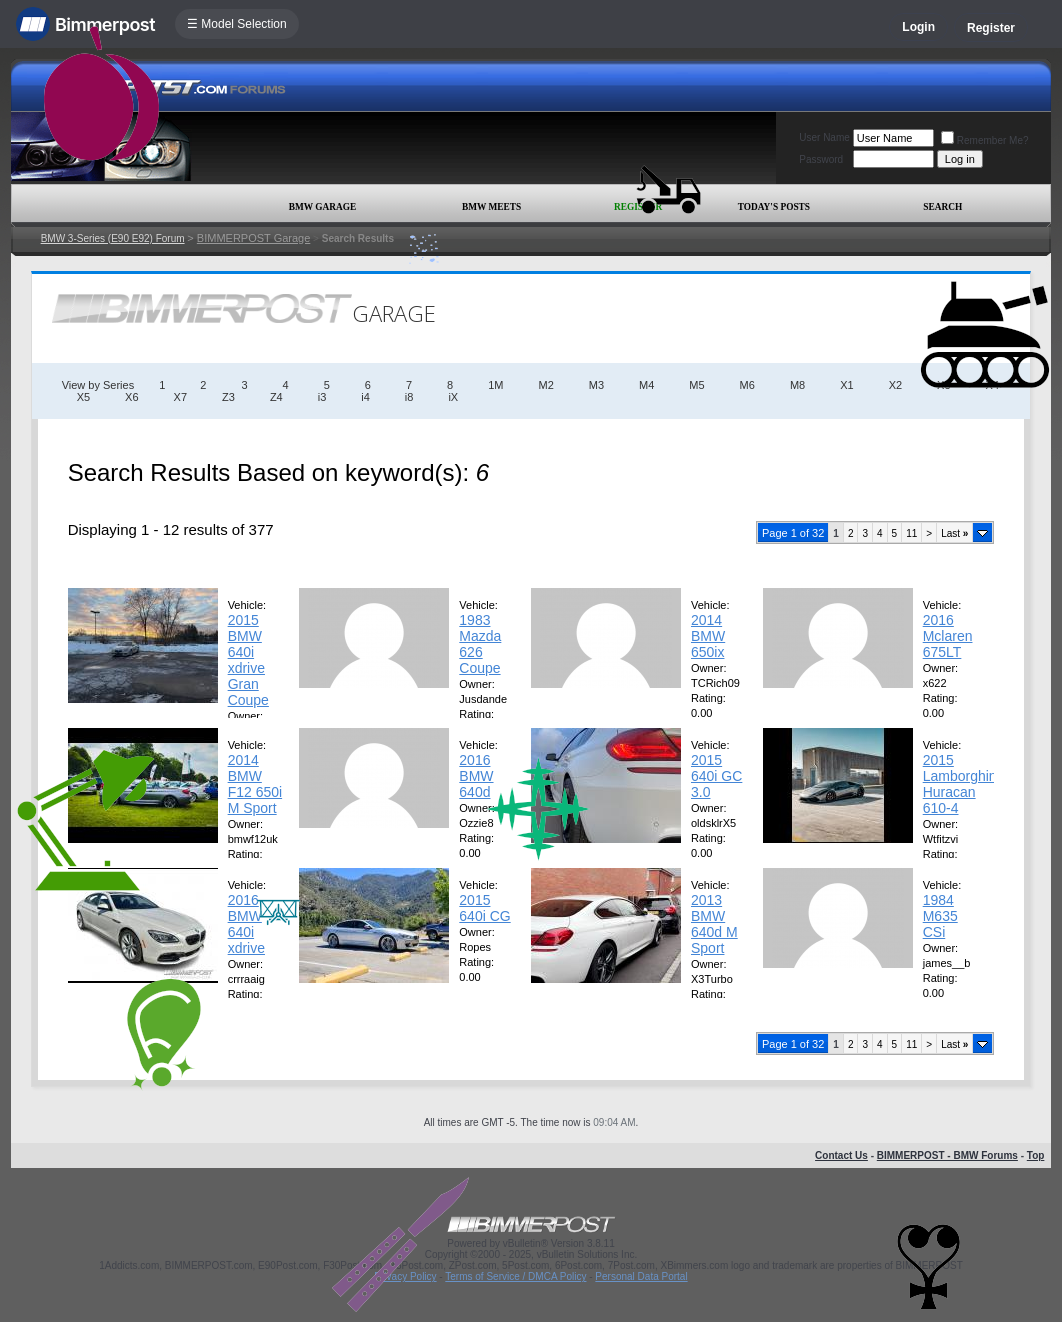  What do you see at coordinates (162, 1035) in the screenshot?
I see `browse jewelry or accessories` at bounding box center [162, 1035].